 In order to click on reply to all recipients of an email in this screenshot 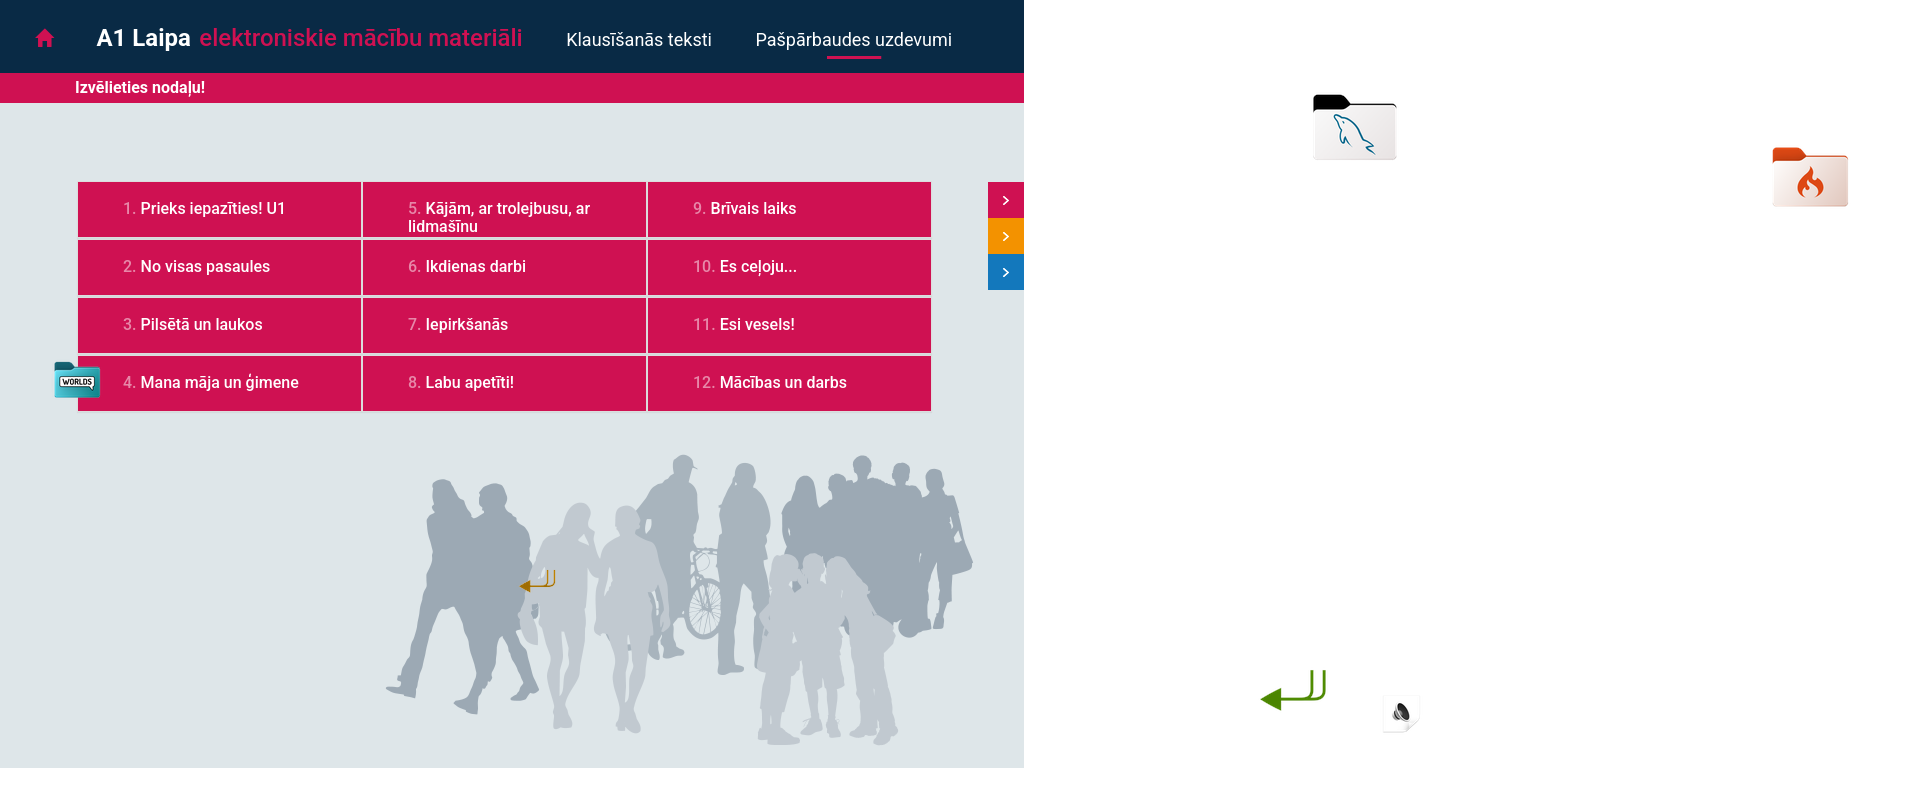, I will do `click(536, 578)`.